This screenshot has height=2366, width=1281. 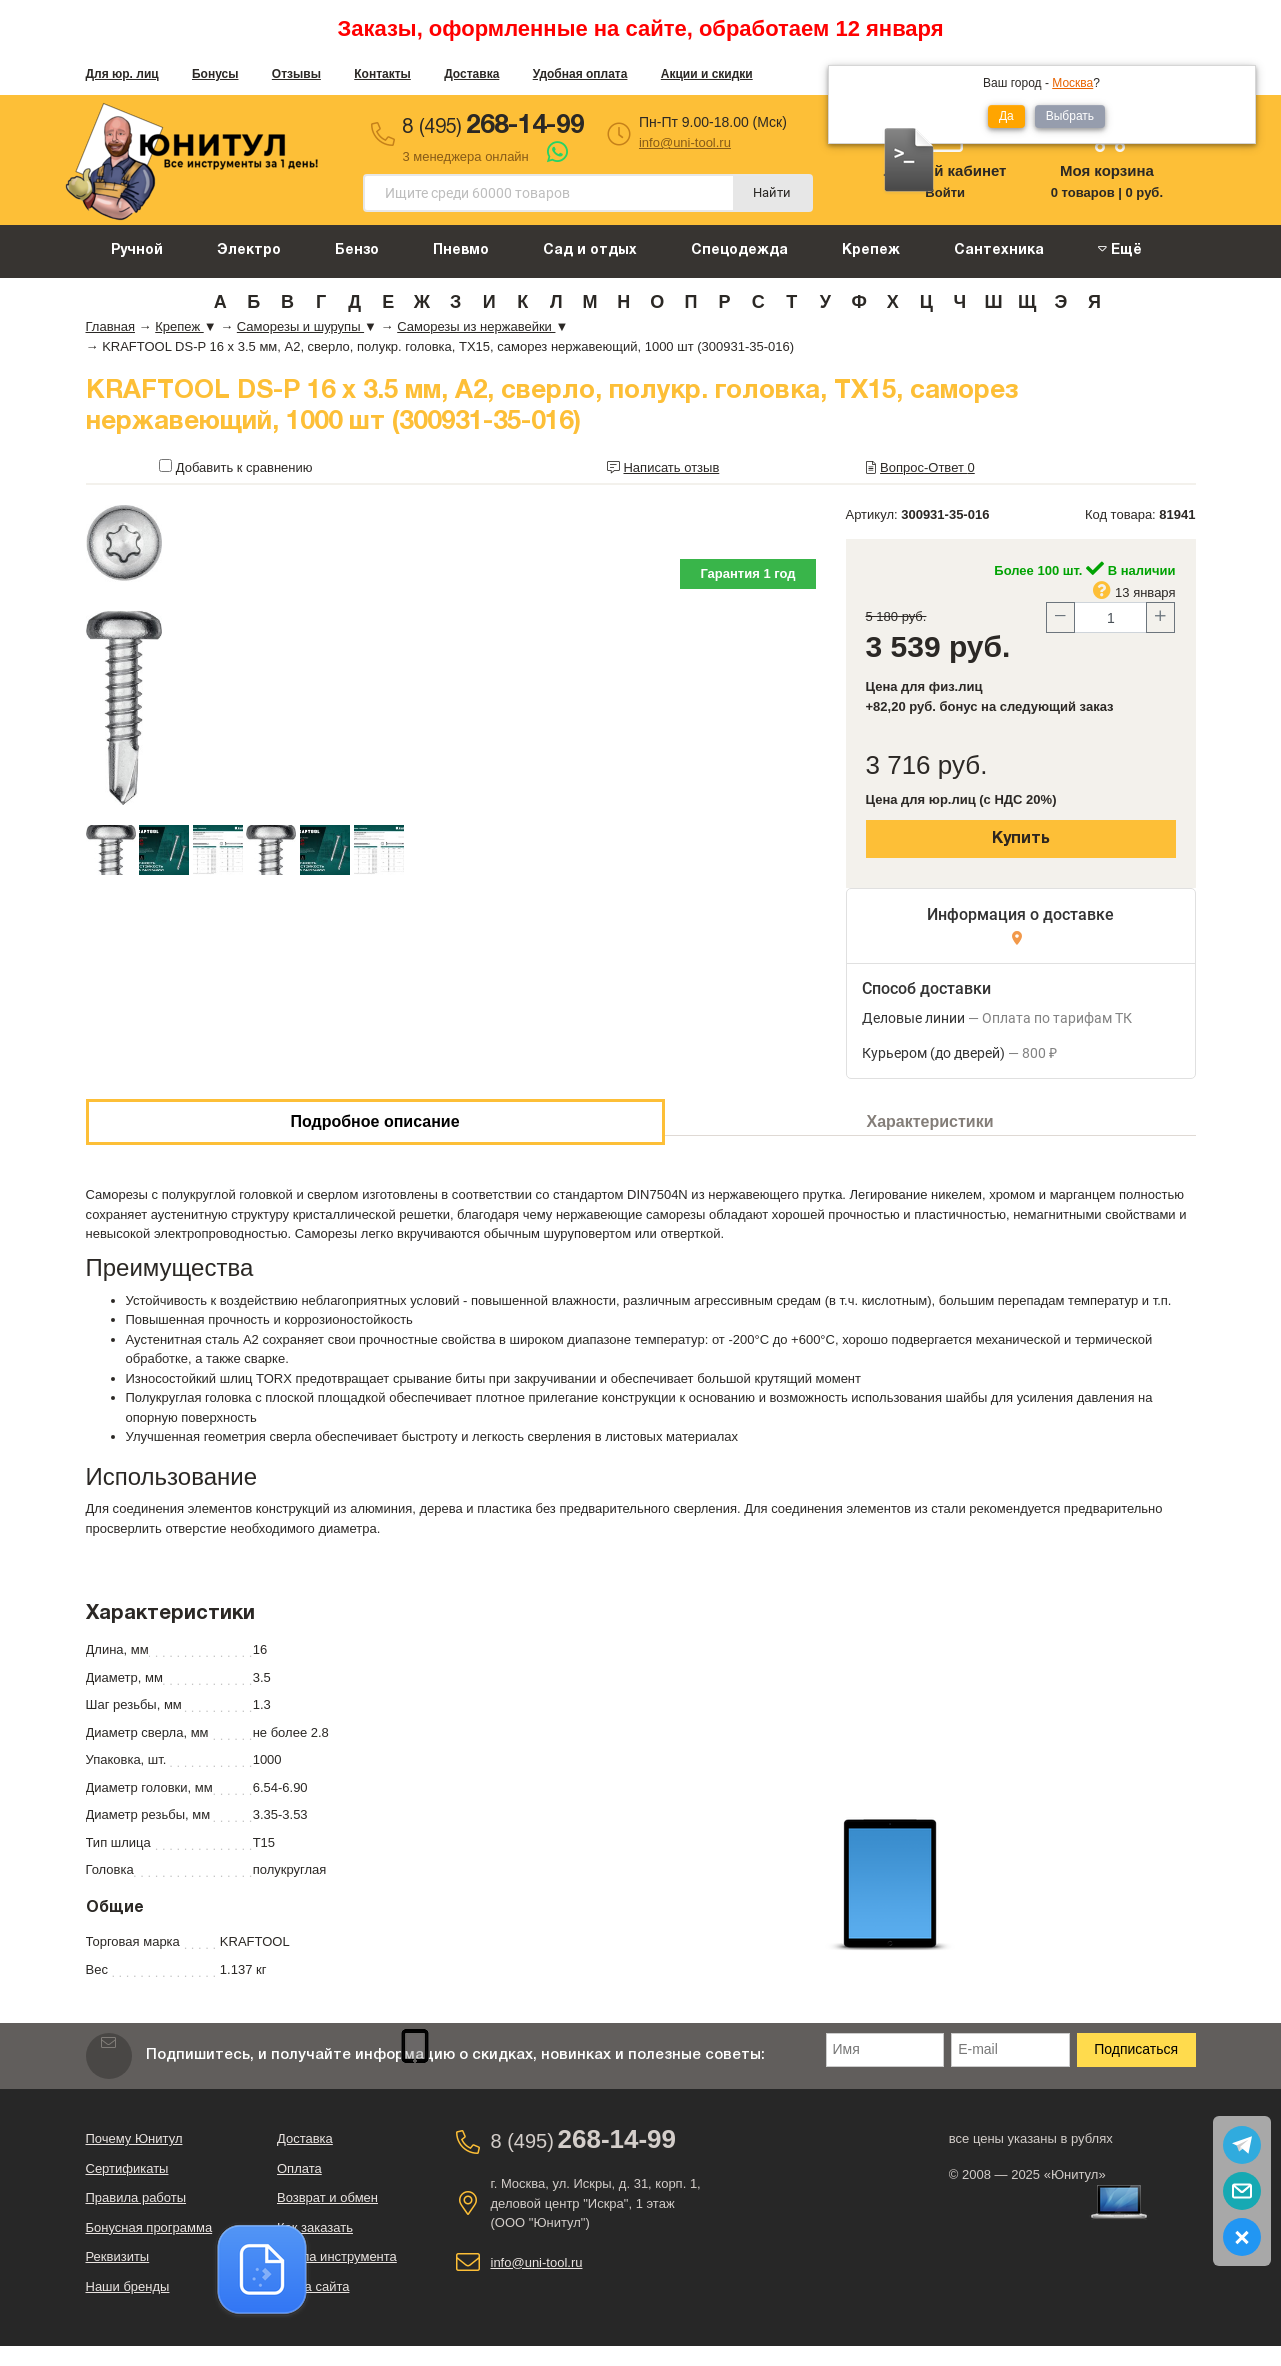 I want to click on configure default apps for file types, so click(x=262, y=2271).